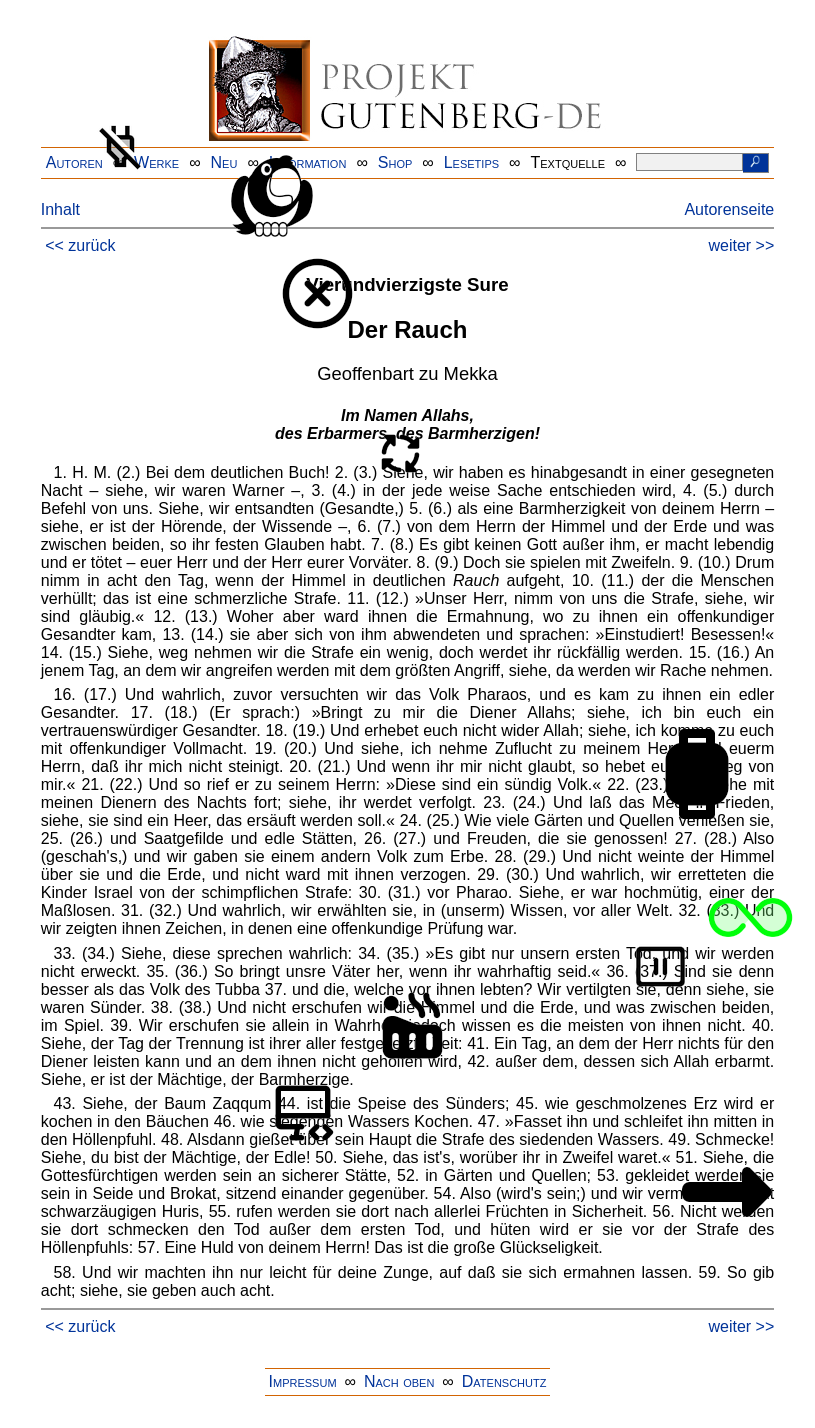  What do you see at coordinates (317, 293) in the screenshot?
I see `close or dismiss a dialog` at bounding box center [317, 293].